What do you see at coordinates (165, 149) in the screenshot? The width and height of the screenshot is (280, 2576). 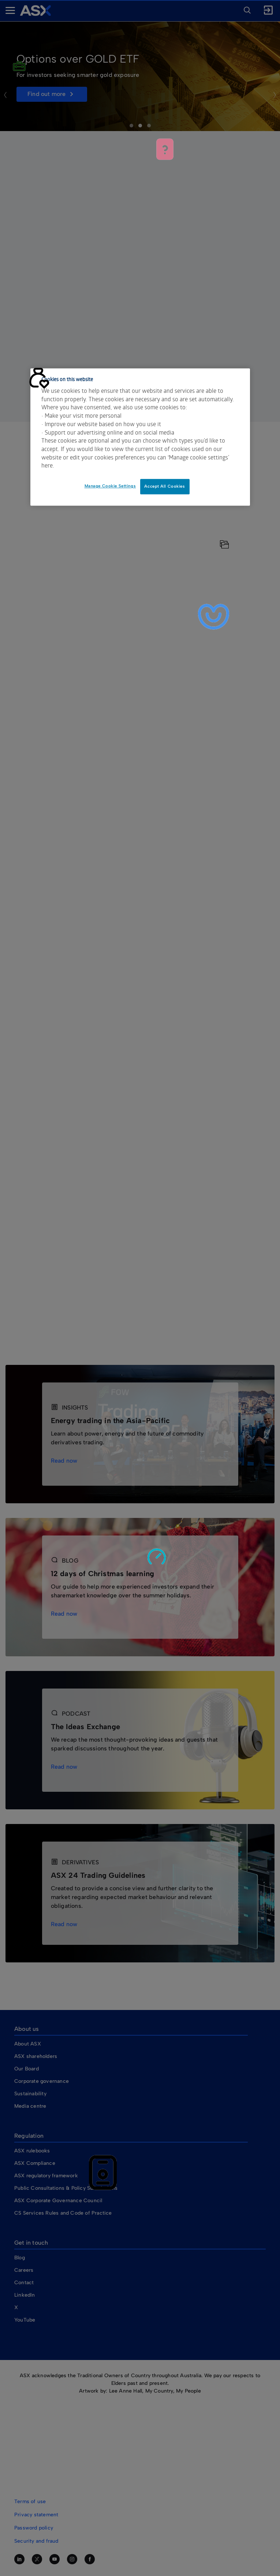 I see `unknown or unrecognized device detected` at bounding box center [165, 149].